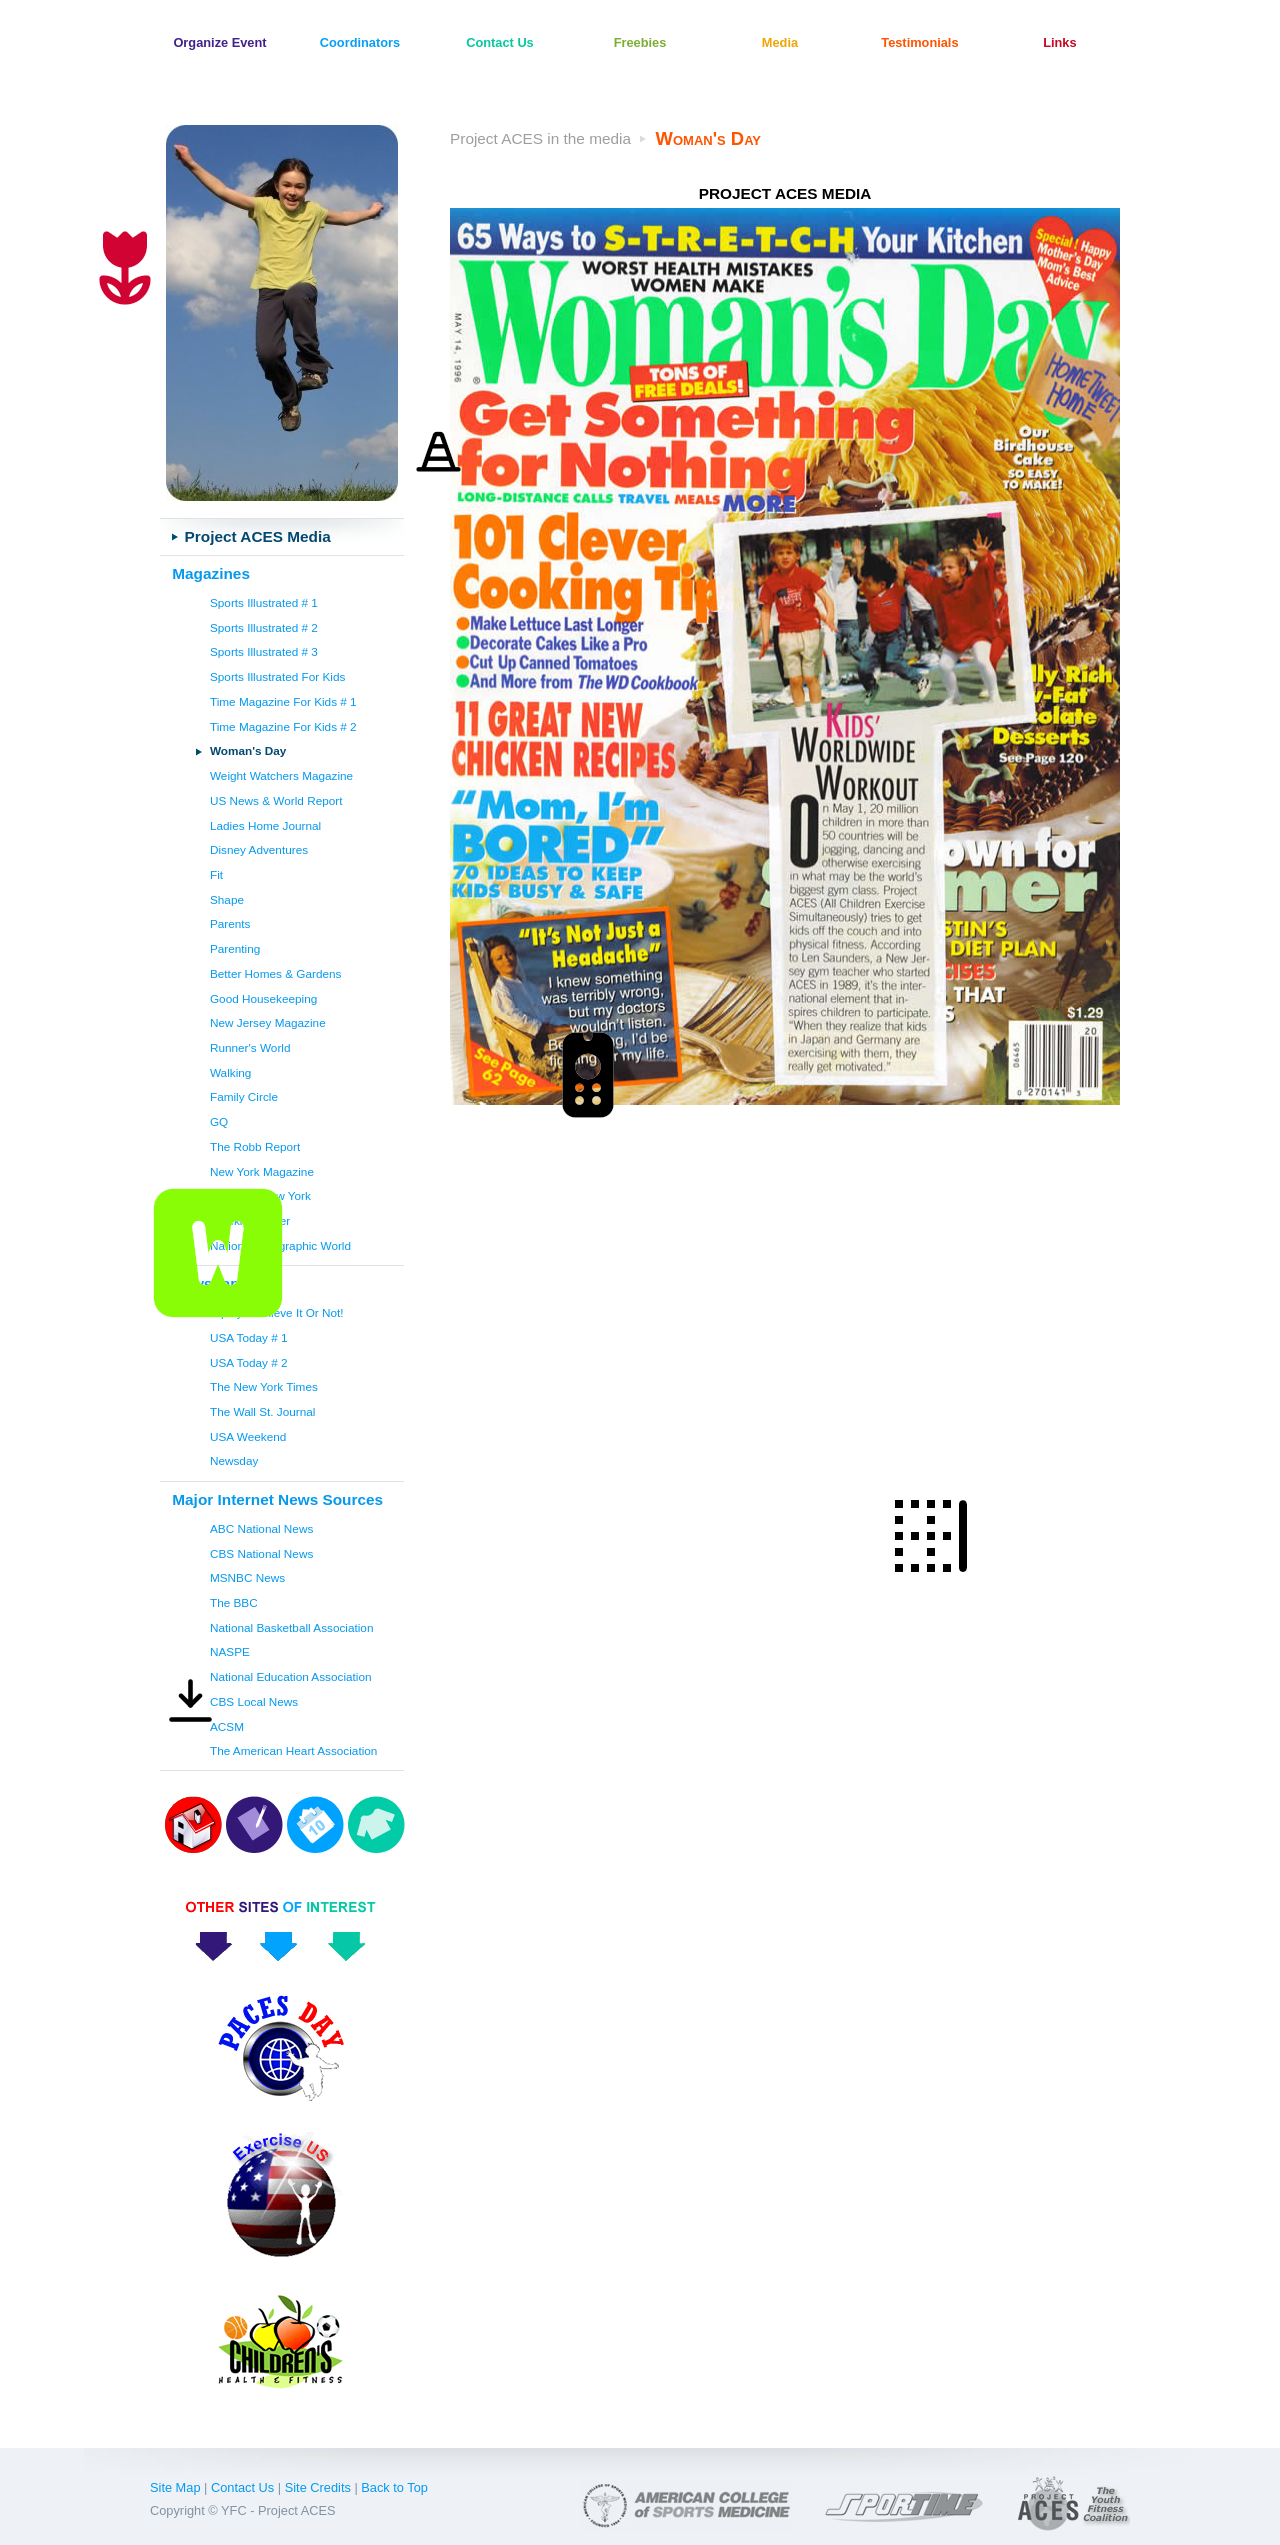 The height and width of the screenshot is (2545, 1280). I want to click on enable macro or close-up camera mode, so click(125, 268).